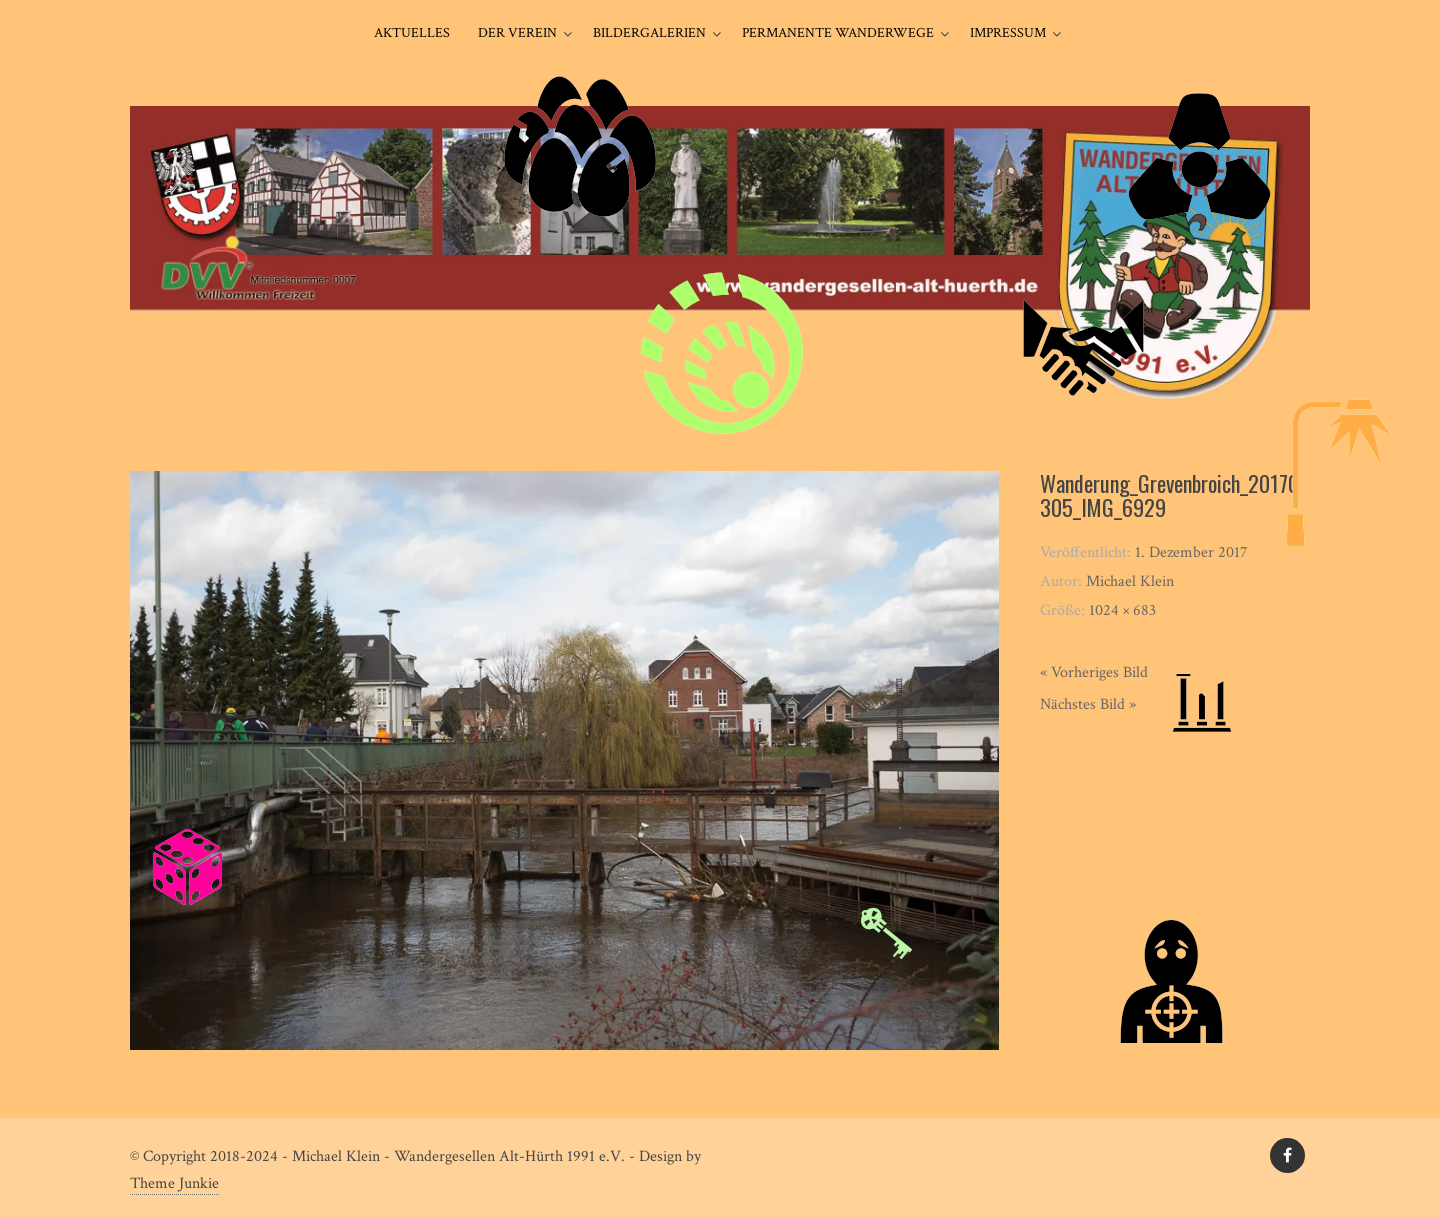 The height and width of the screenshot is (1217, 1440). Describe the element at coordinates (1083, 348) in the screenshot. I see `confirm a deal or agreement` at that location.